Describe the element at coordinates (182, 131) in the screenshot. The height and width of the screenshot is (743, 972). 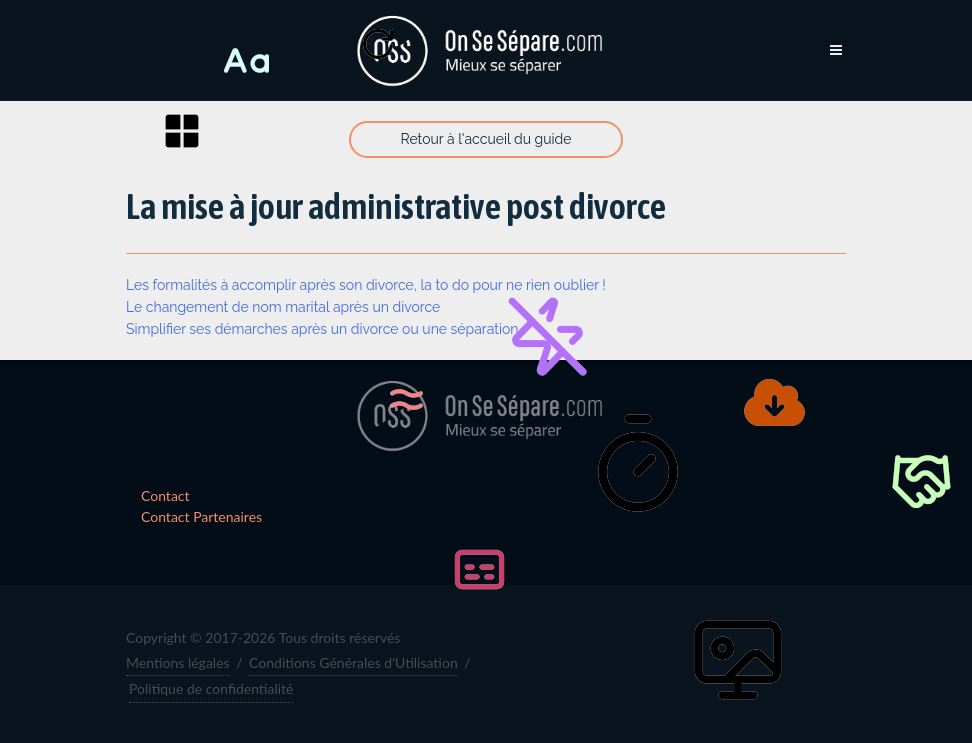
I see `view items in grid layout` at that location.